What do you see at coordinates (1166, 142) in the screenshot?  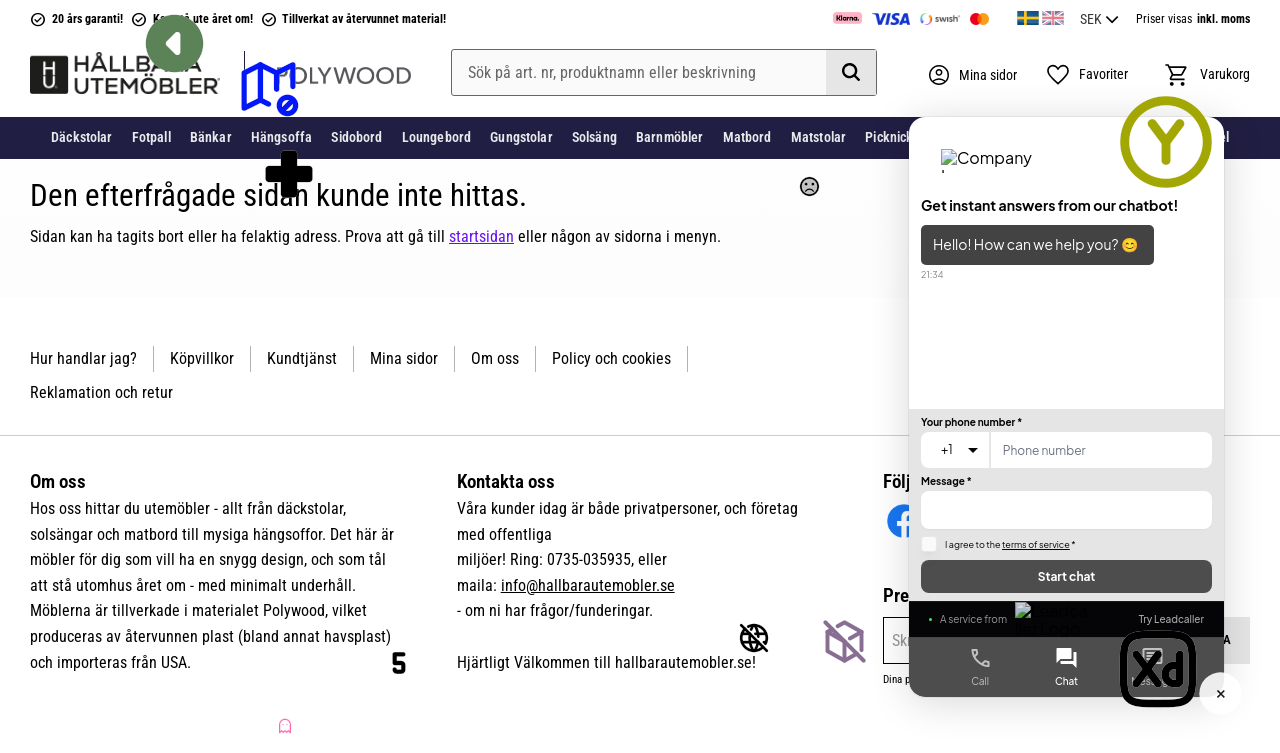 I see `xbox controller Y button indicator` at bounding box center [1166, 142].